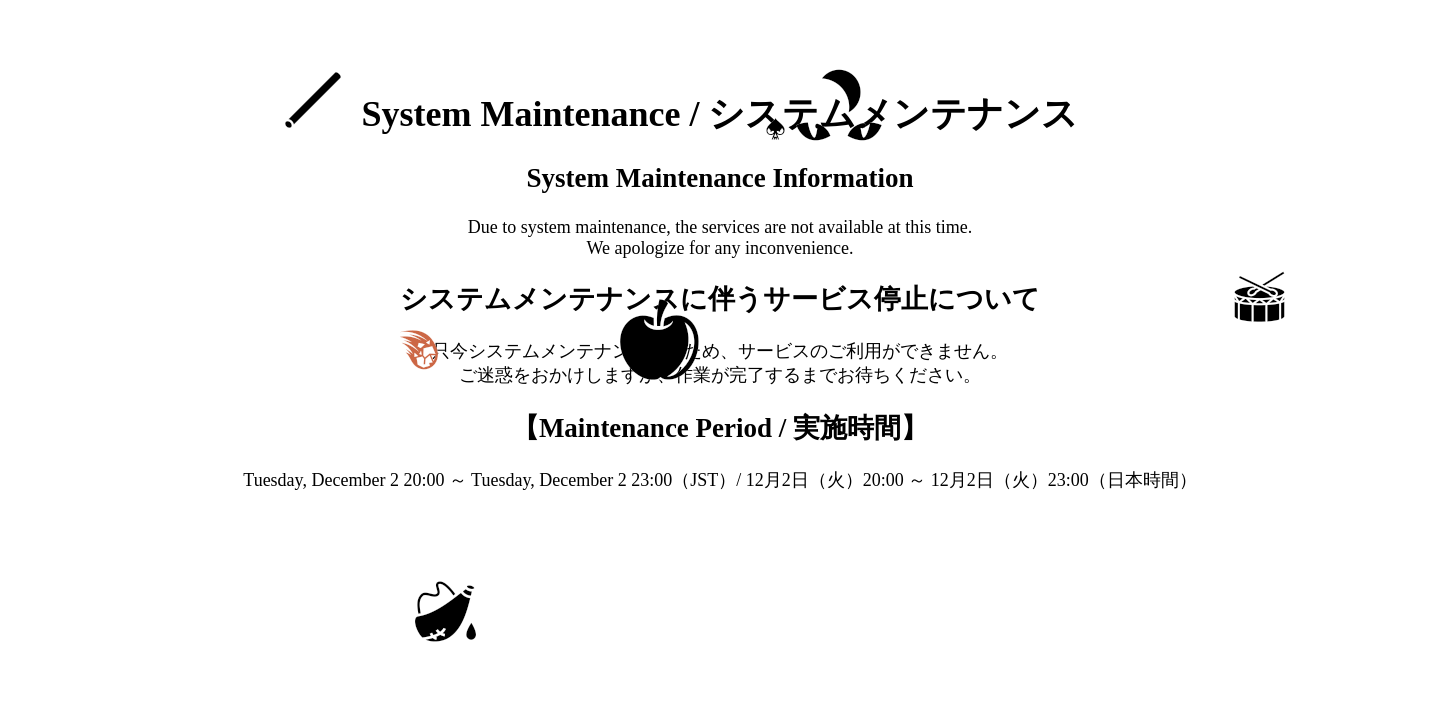 Image resolution: width=1440 pixels, height=720 pixels. I want to click on indicates death or game over in a card game, so click(775, 128).